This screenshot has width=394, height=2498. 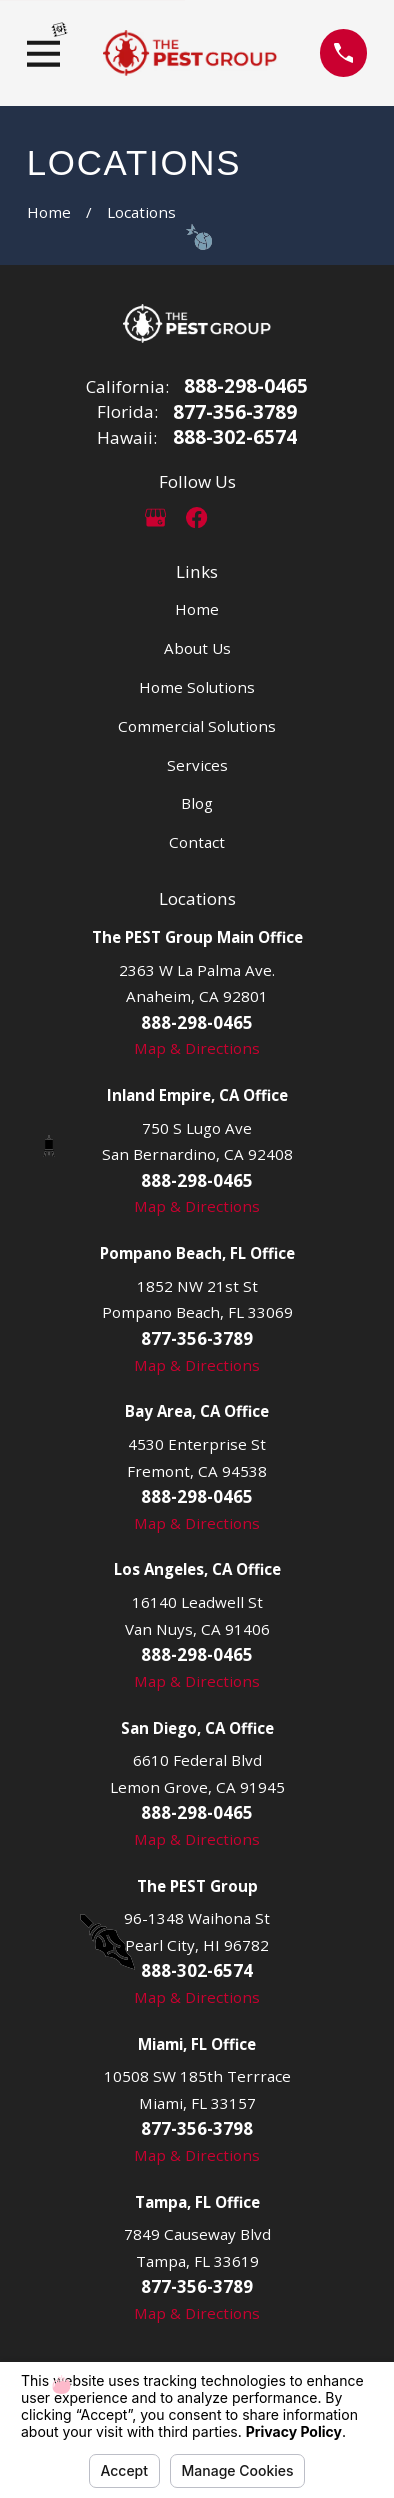 I want to click on select tomato as an ingredient, so click(x=61, y=2384).